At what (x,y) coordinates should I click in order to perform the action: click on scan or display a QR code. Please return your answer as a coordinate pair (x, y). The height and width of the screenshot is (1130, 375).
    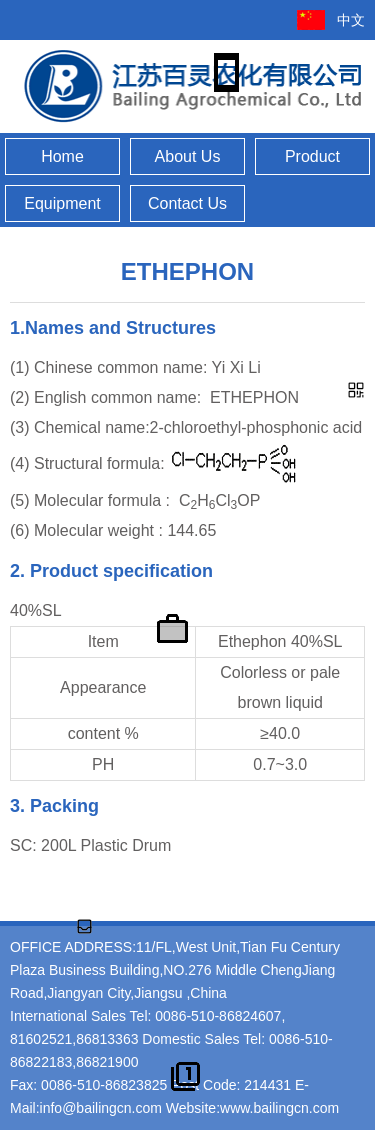
    Looking at the image, I should click on (356, 390).